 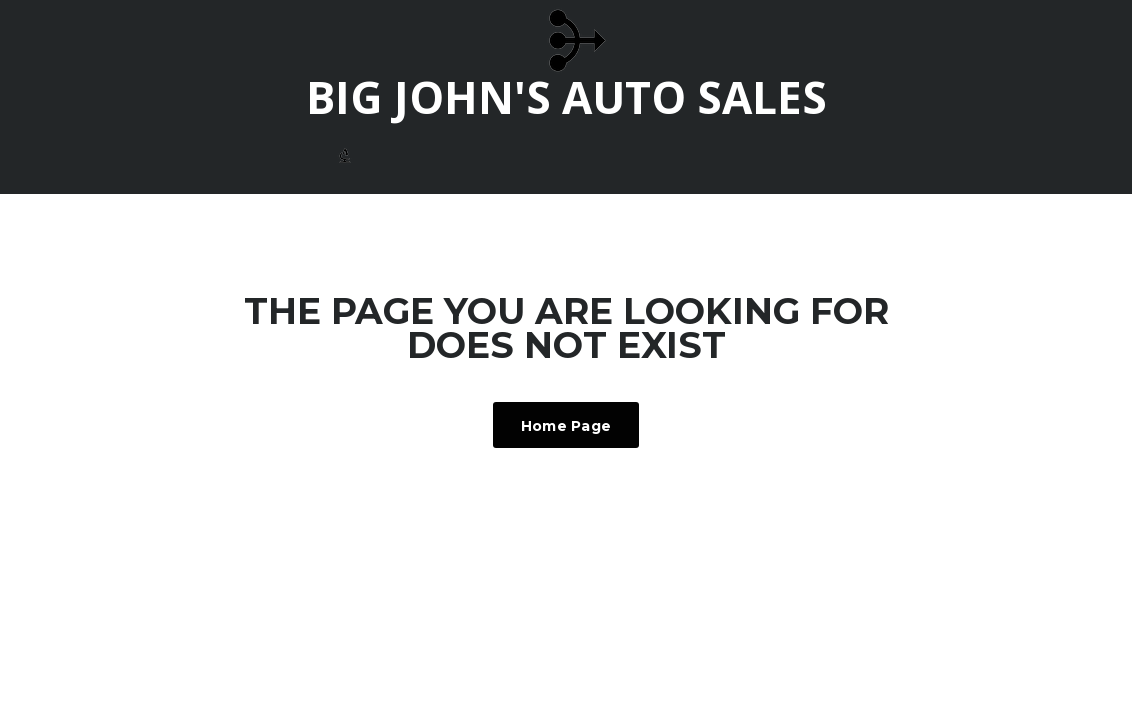 I want to click on access biotech or laboratory features, so click(x=345, y=156).